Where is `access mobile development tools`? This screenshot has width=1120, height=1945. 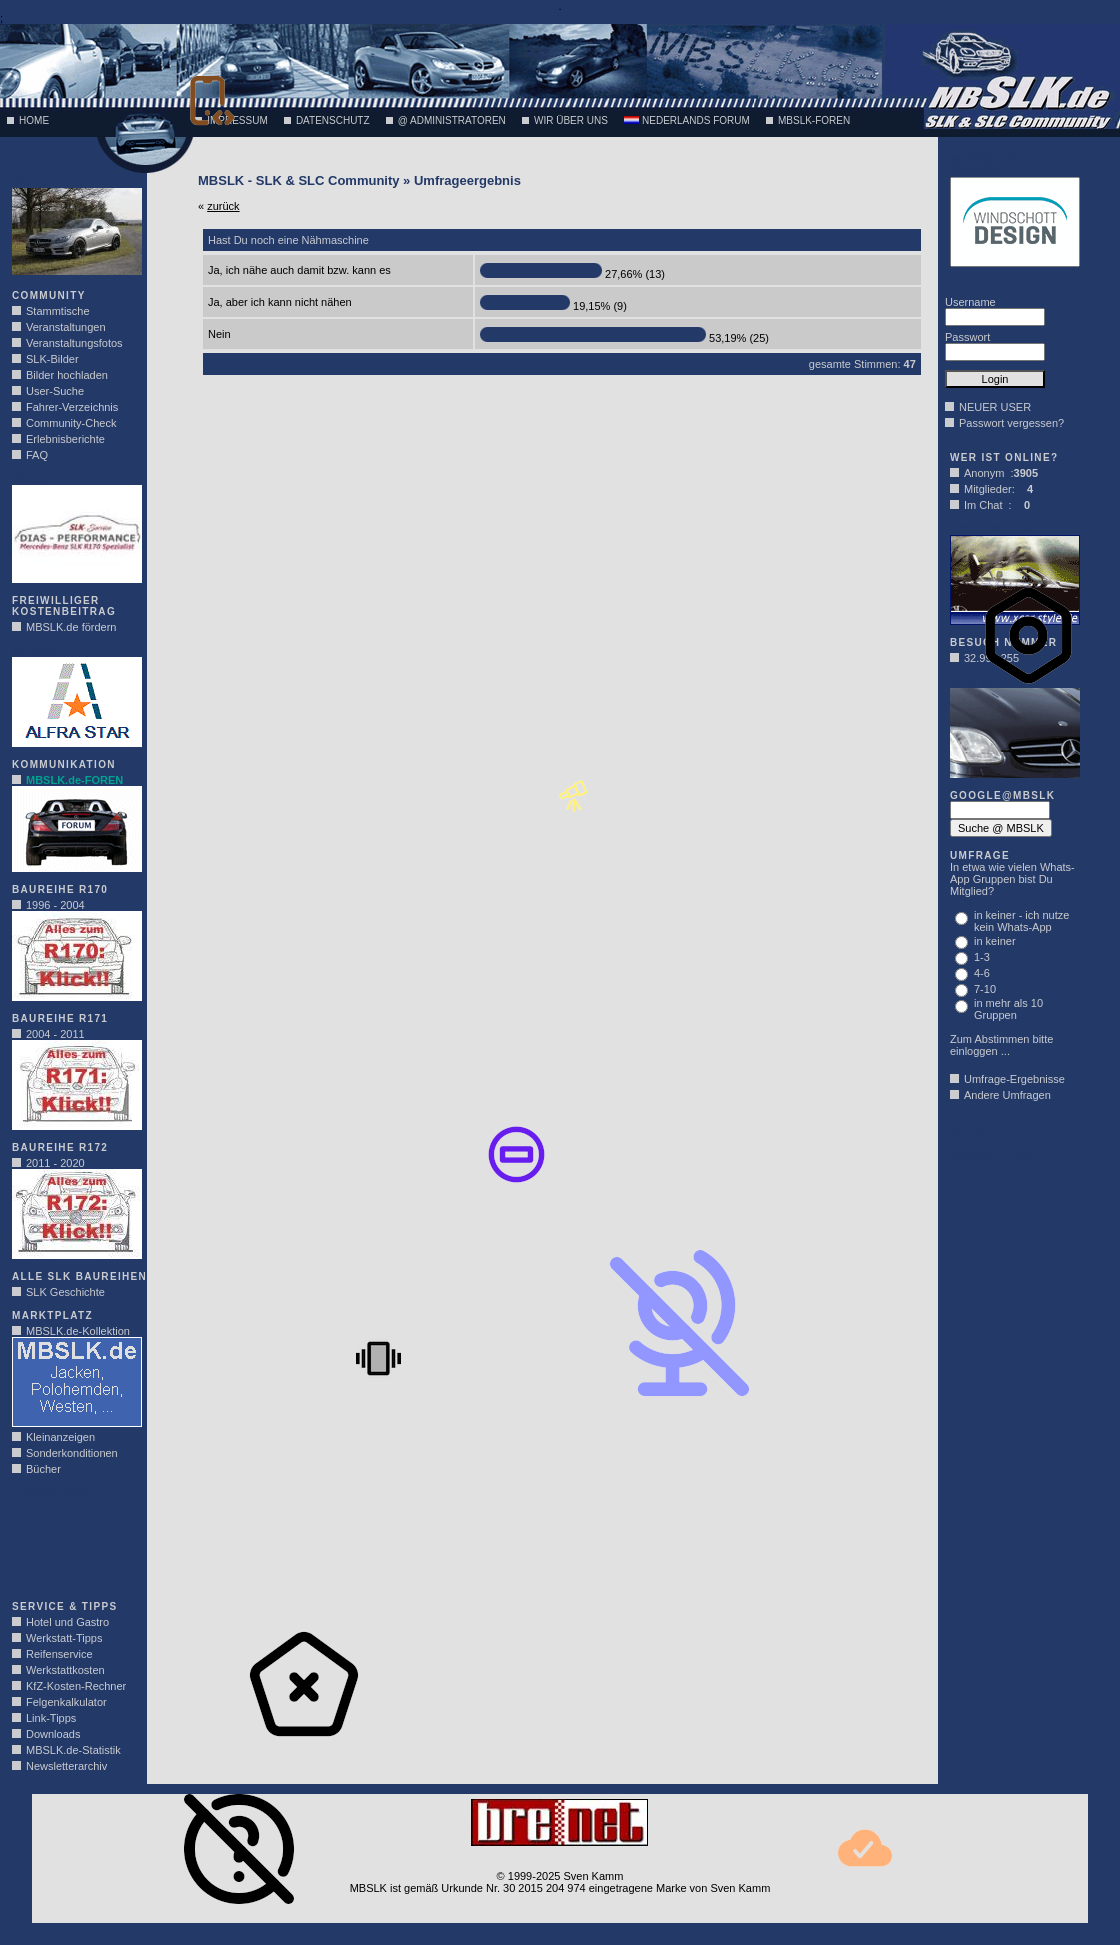
access mobile development tools is located at coordinates (207, 100).